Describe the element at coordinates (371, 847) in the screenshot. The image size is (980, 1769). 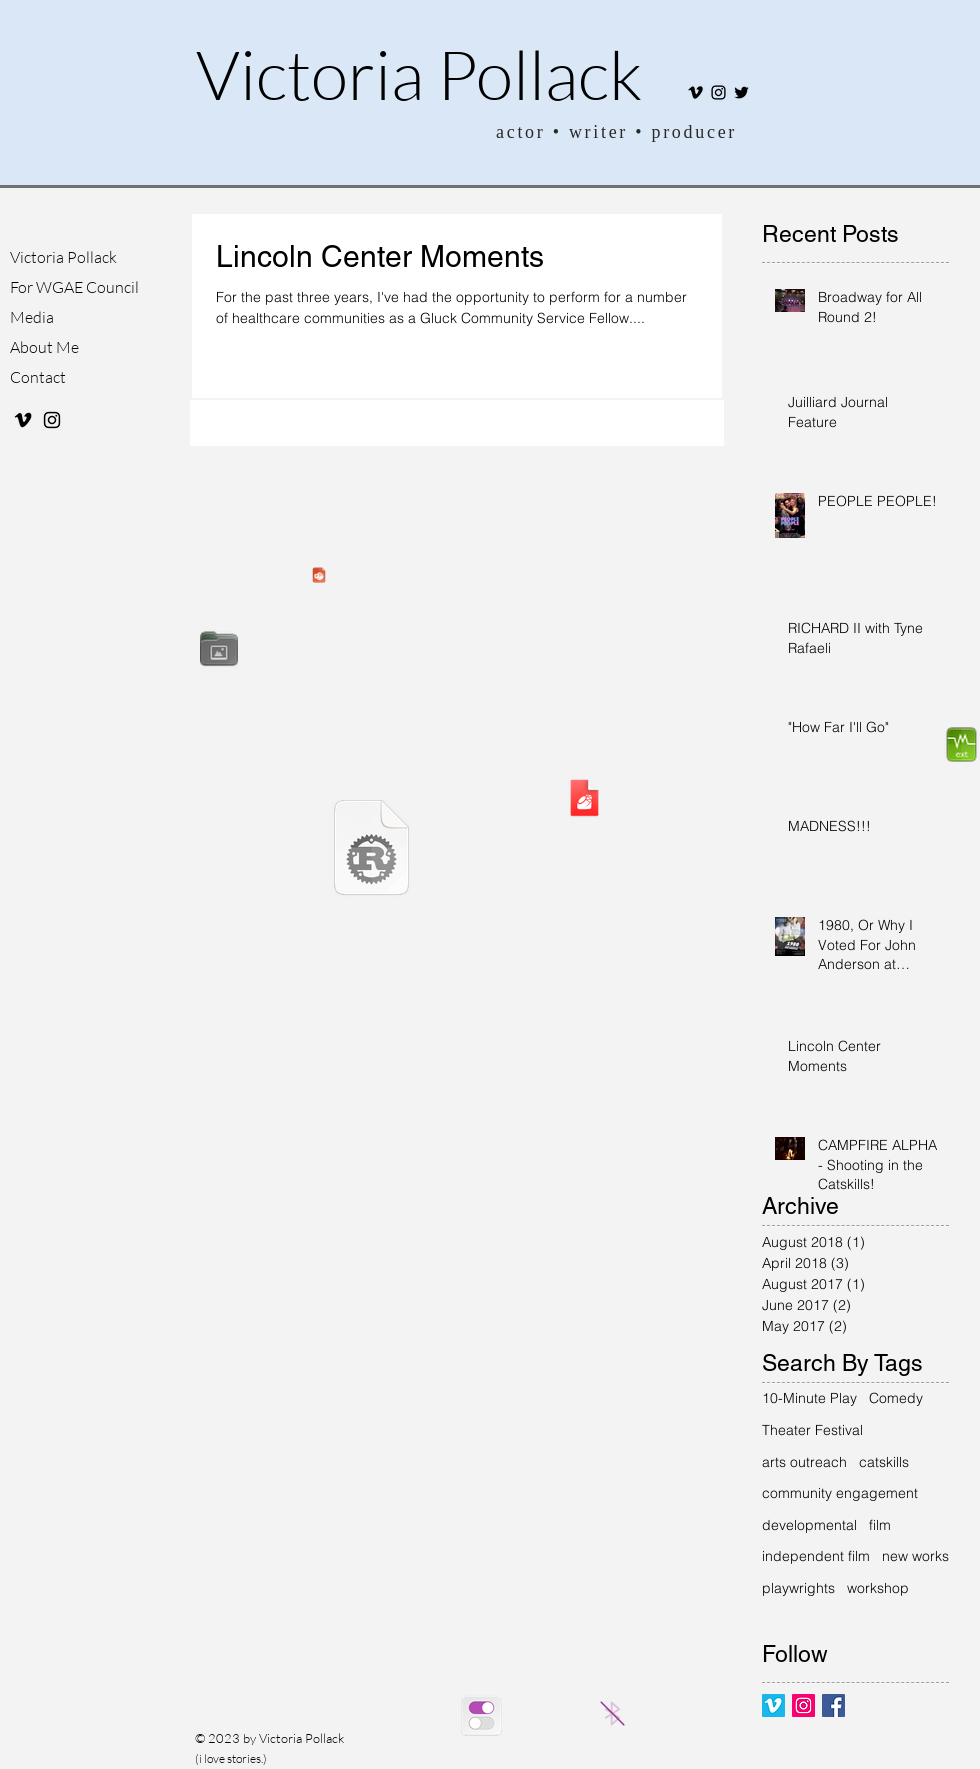
I see `a rust programming language source file` at that location.